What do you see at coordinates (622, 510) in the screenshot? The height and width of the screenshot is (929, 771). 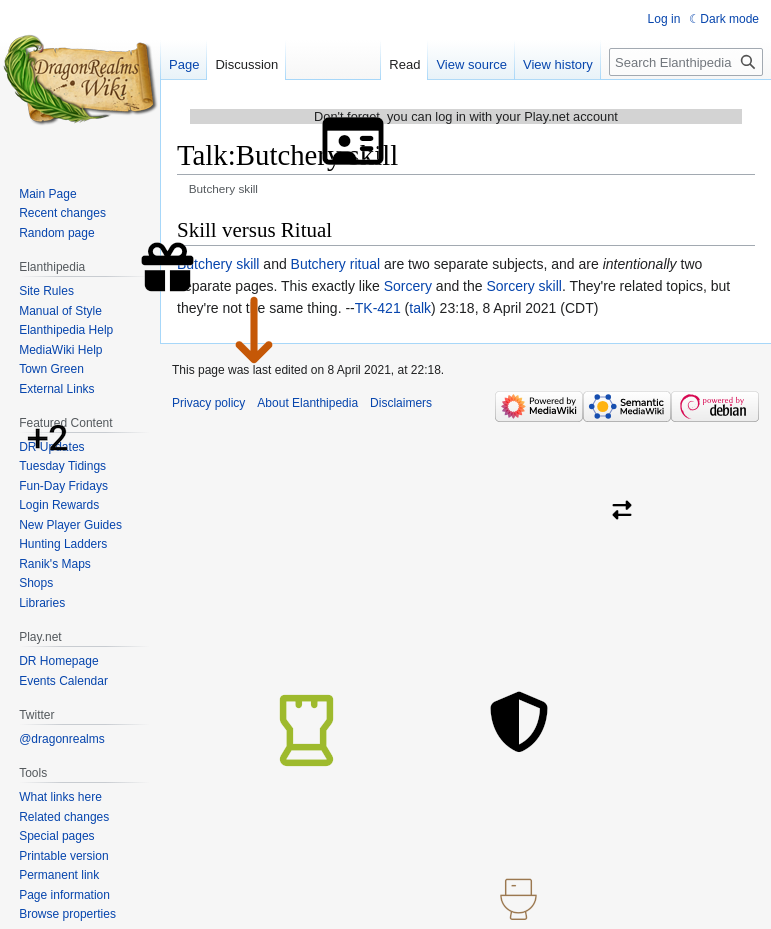 I see `swap or exchange items` at bounding box center [622, 510].